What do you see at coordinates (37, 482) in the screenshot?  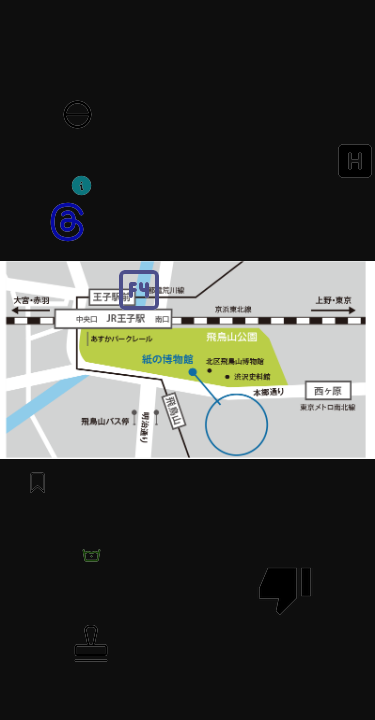 I see `save this item for later` at bounding box center [37, 482].